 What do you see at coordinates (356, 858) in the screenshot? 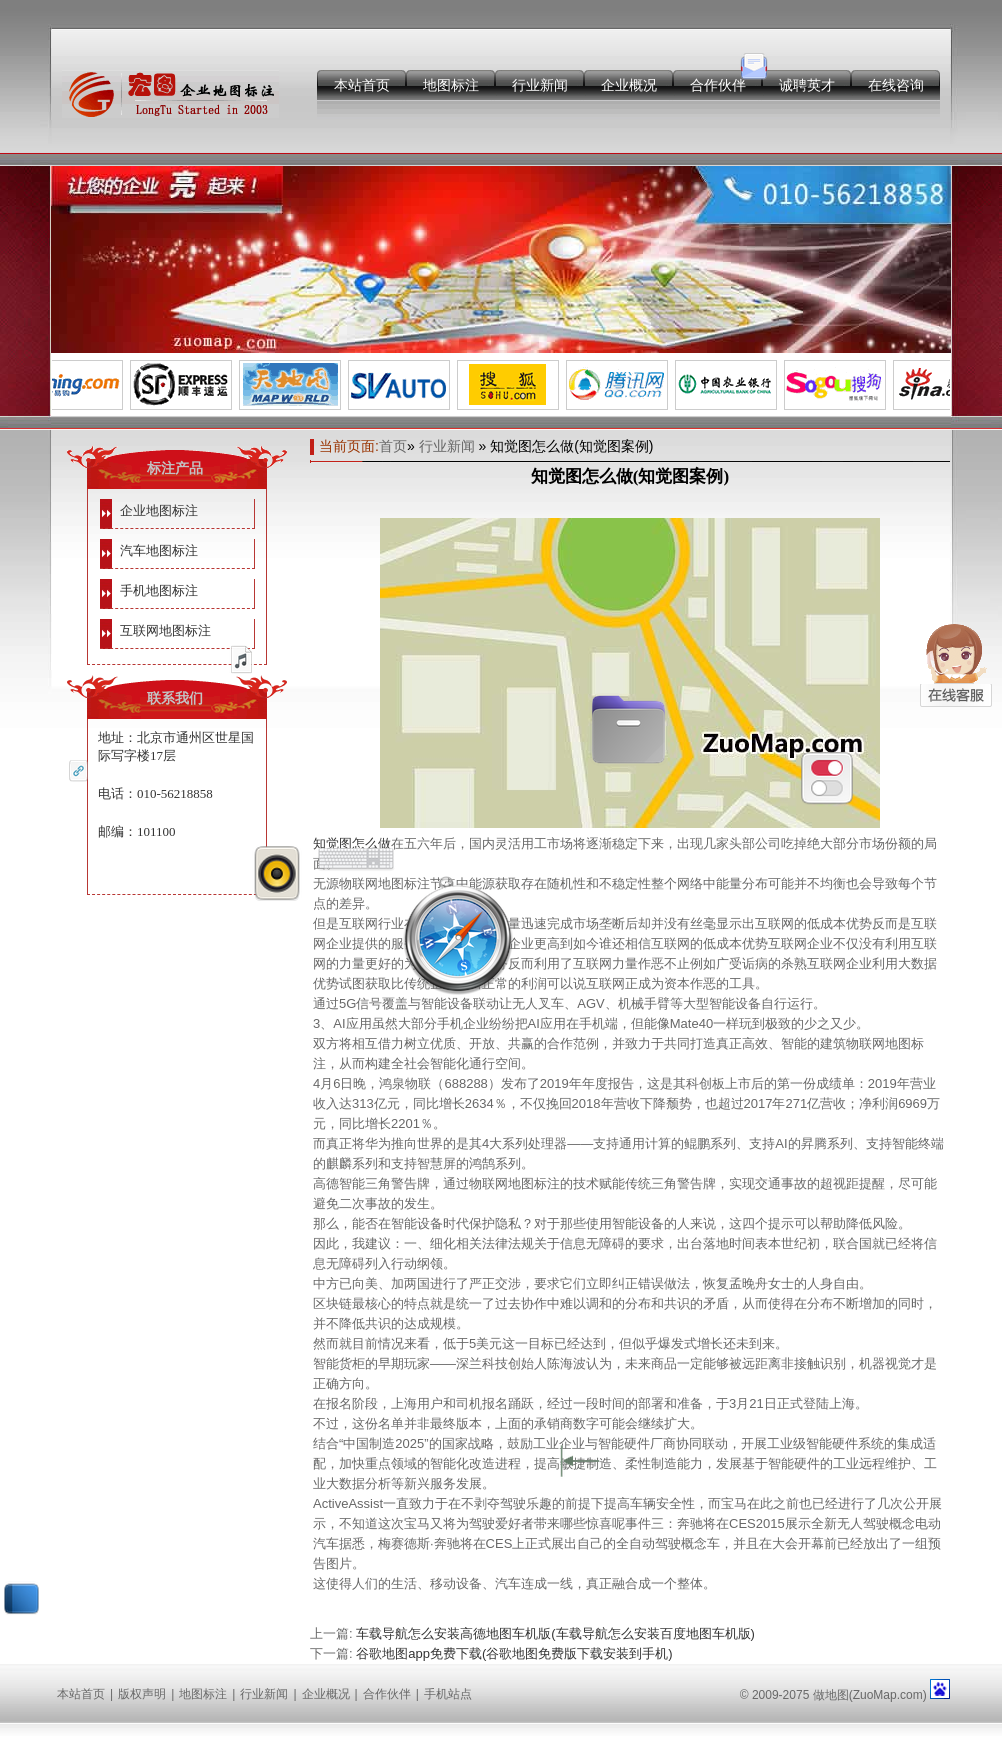
I see `connect a wireless keyboard via bluetooth` at bounding box center [356, 858].